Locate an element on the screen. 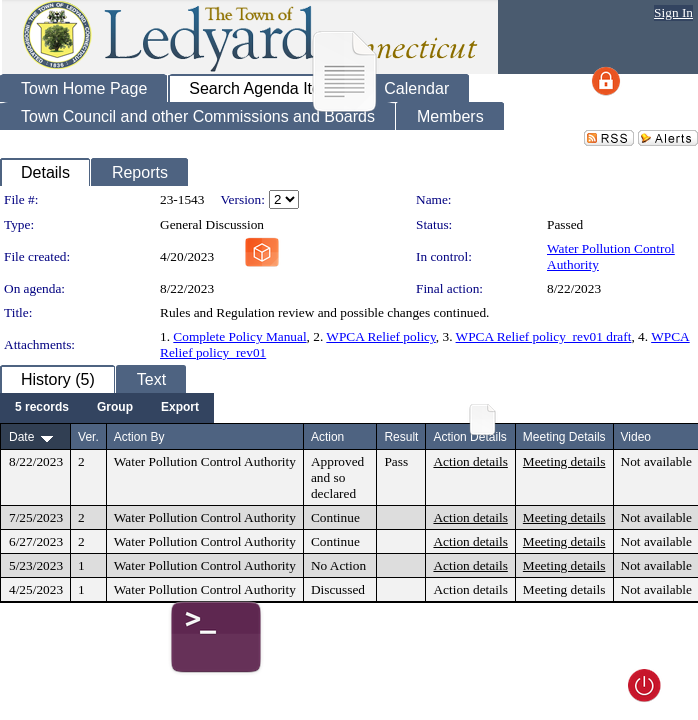 Image resolution: width=698 pixels, height=720 pixels. open a 3D model file in STL format is located at coordinates (262, 251).